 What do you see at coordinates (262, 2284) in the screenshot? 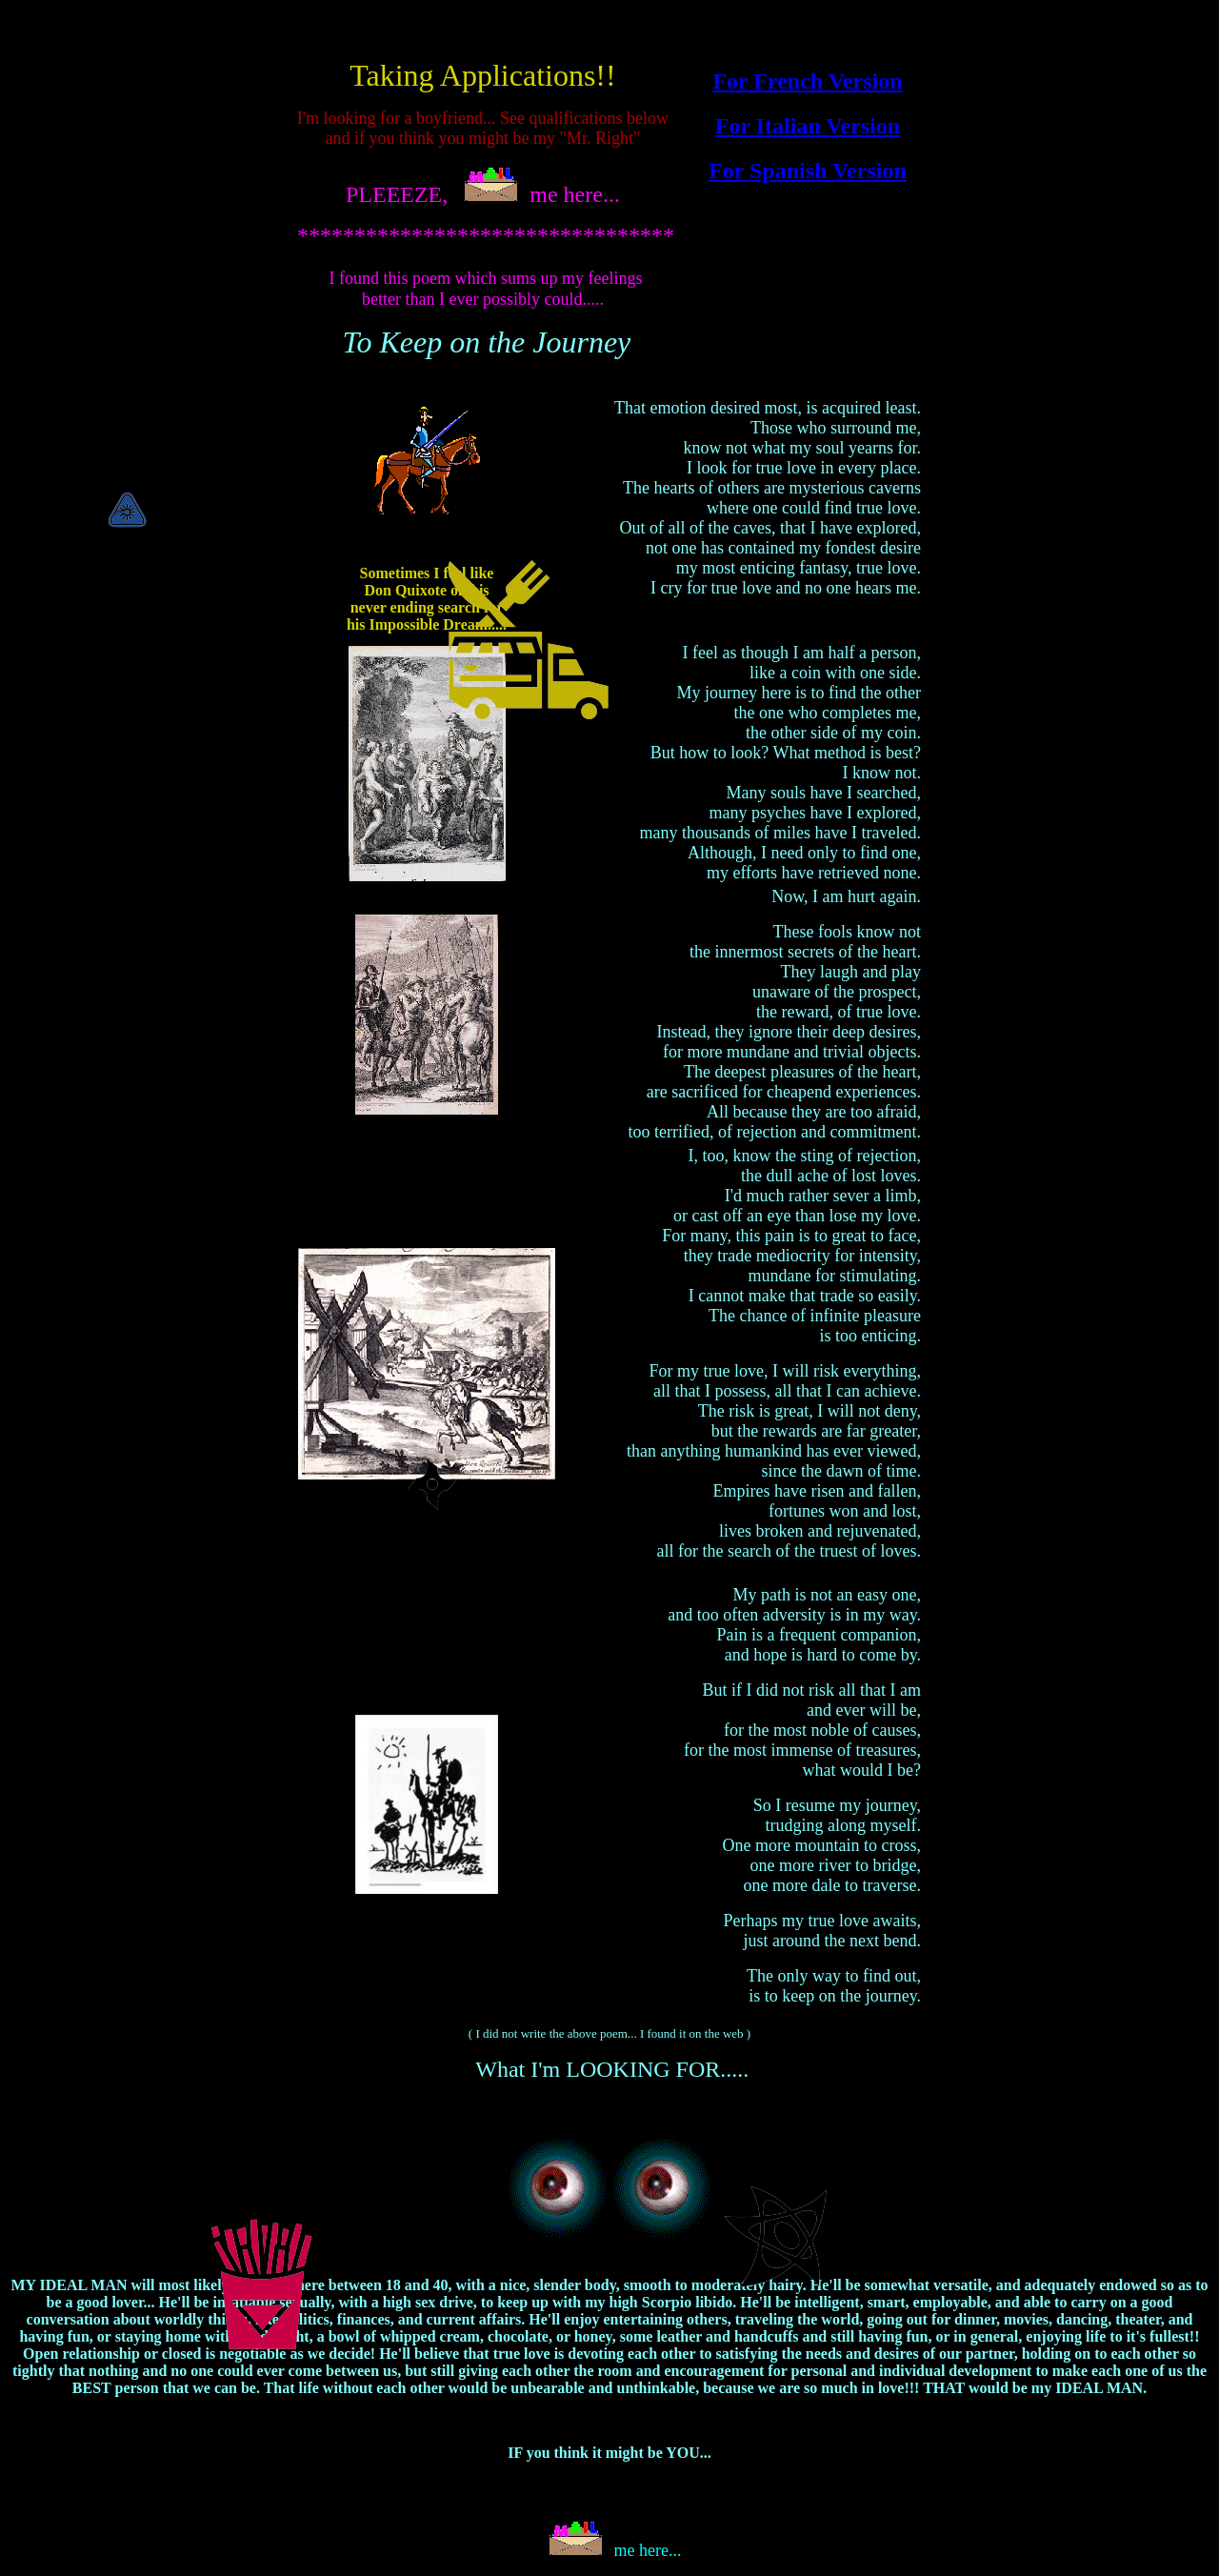
I see `browse fast food or snack options` at bounding box center [262, 2284].